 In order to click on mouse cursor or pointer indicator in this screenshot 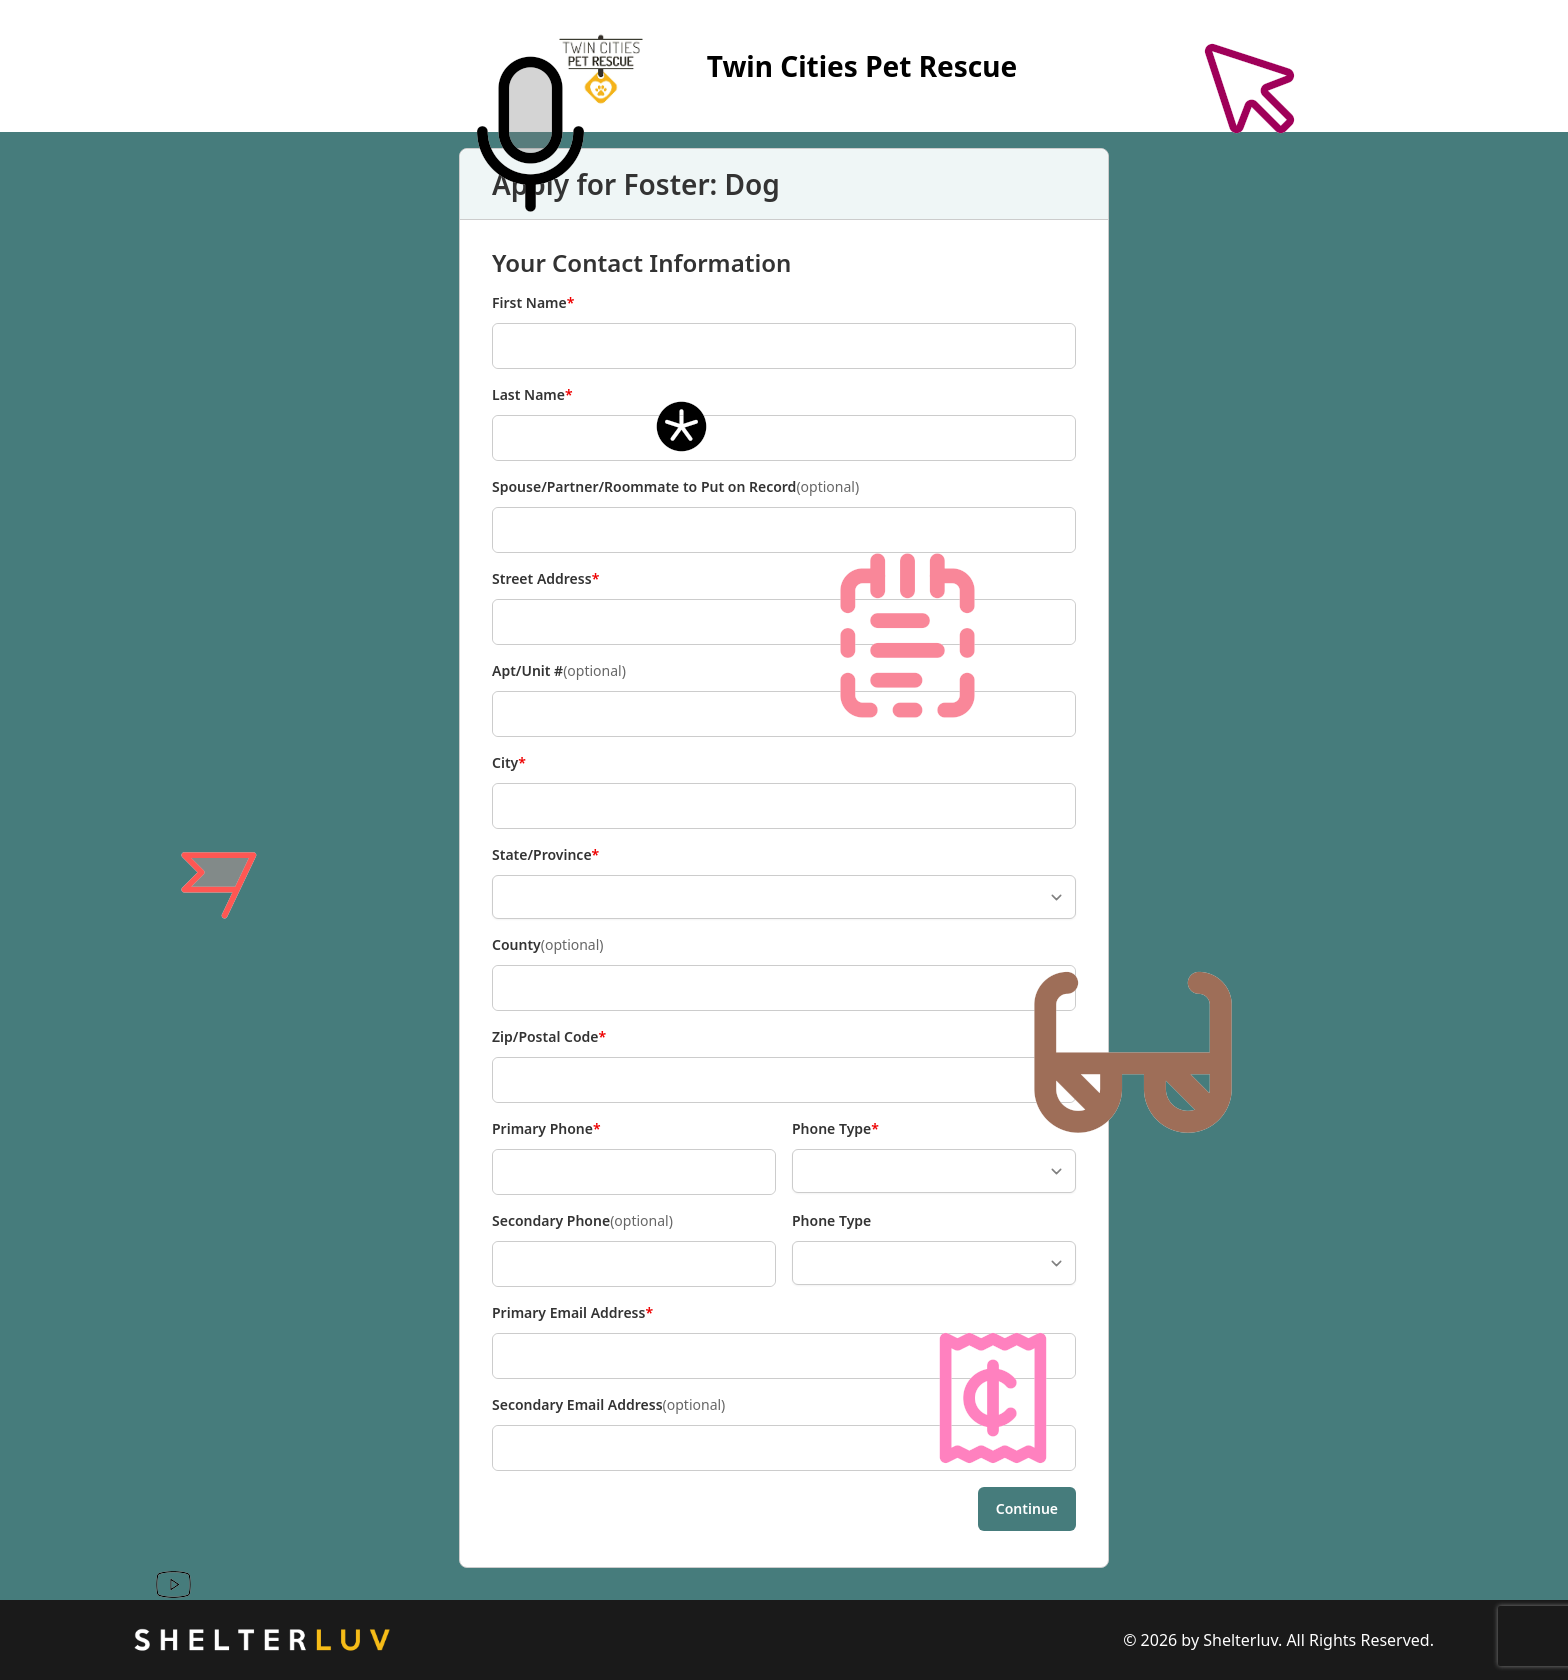, I will do `click(1249, 88)`.